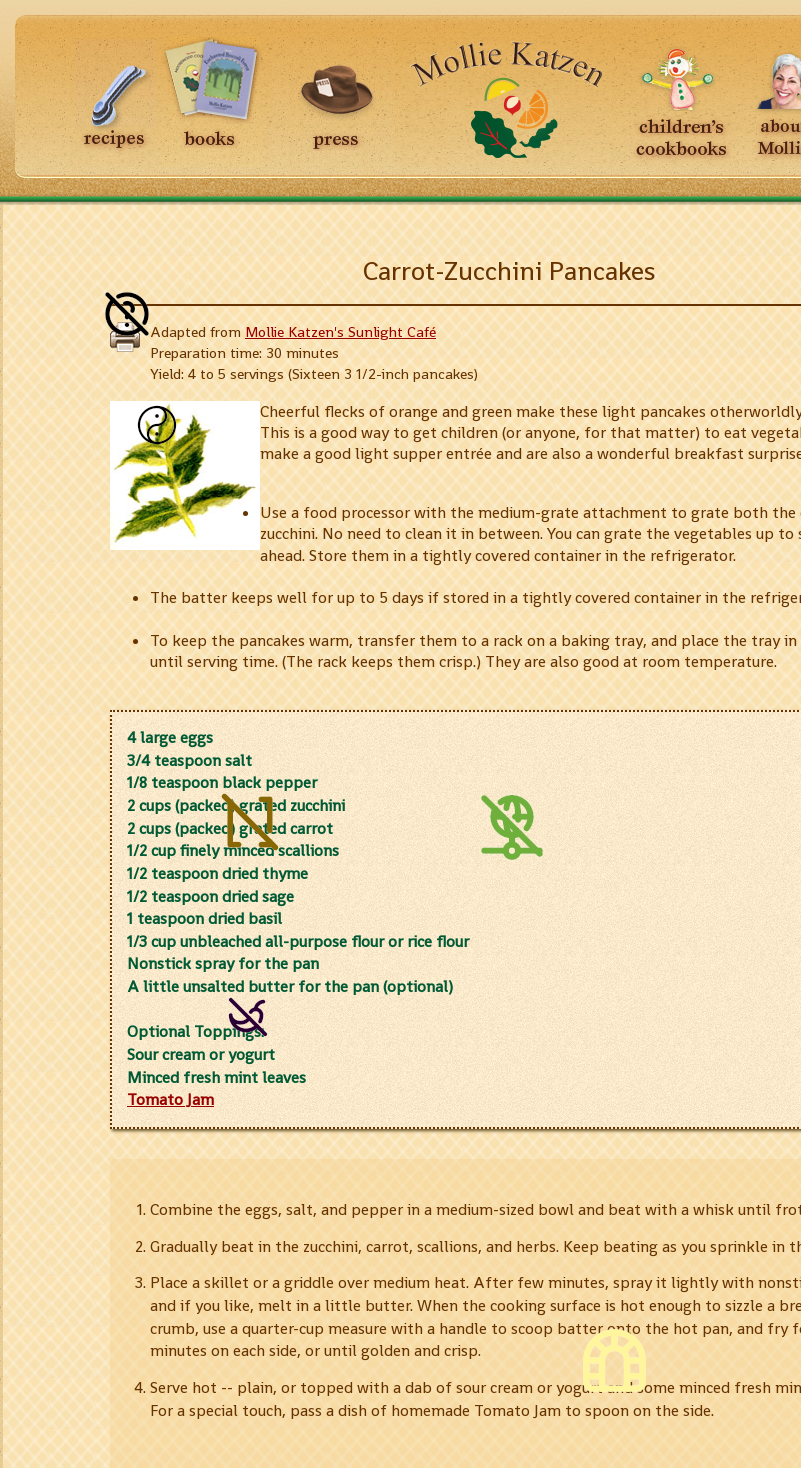 The height and width of the screenshot is (1468, 801). What do you see at coordinates (614, 1360) in the screenshot?
I see `access tunnel or underground passage information` at bounding box center [614, 1360].